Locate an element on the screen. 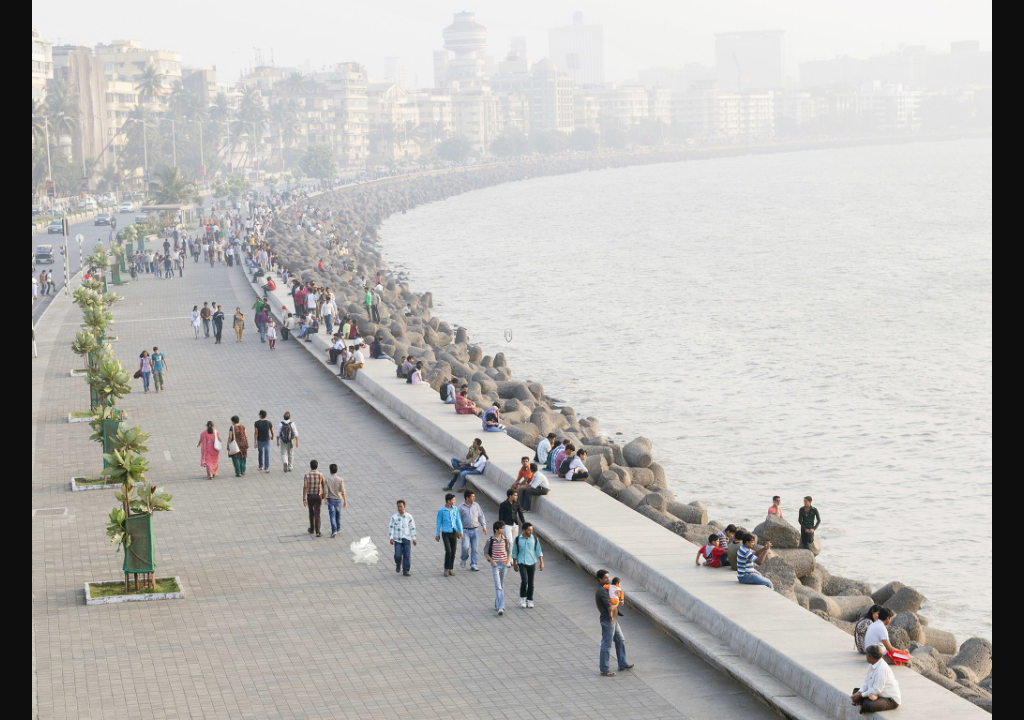  mark email as junk or spam is located at coordinates (365, 551).